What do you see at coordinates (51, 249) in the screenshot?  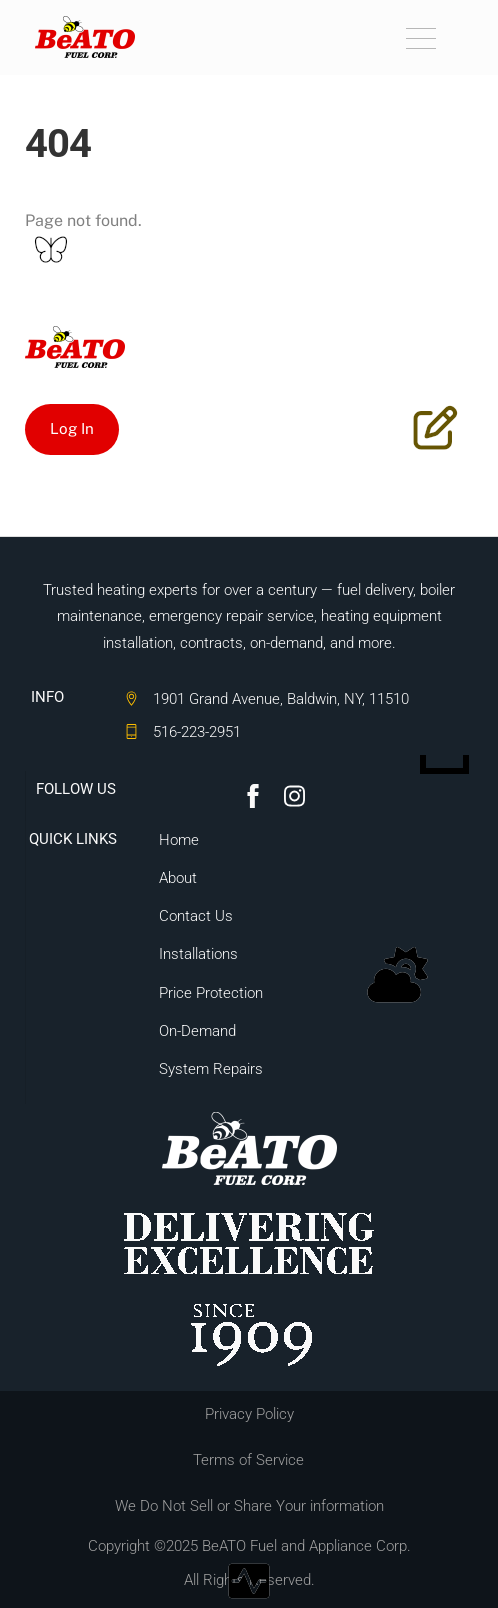 I see `indicates a nature or wildlife category` at bounding box center [51, 249].